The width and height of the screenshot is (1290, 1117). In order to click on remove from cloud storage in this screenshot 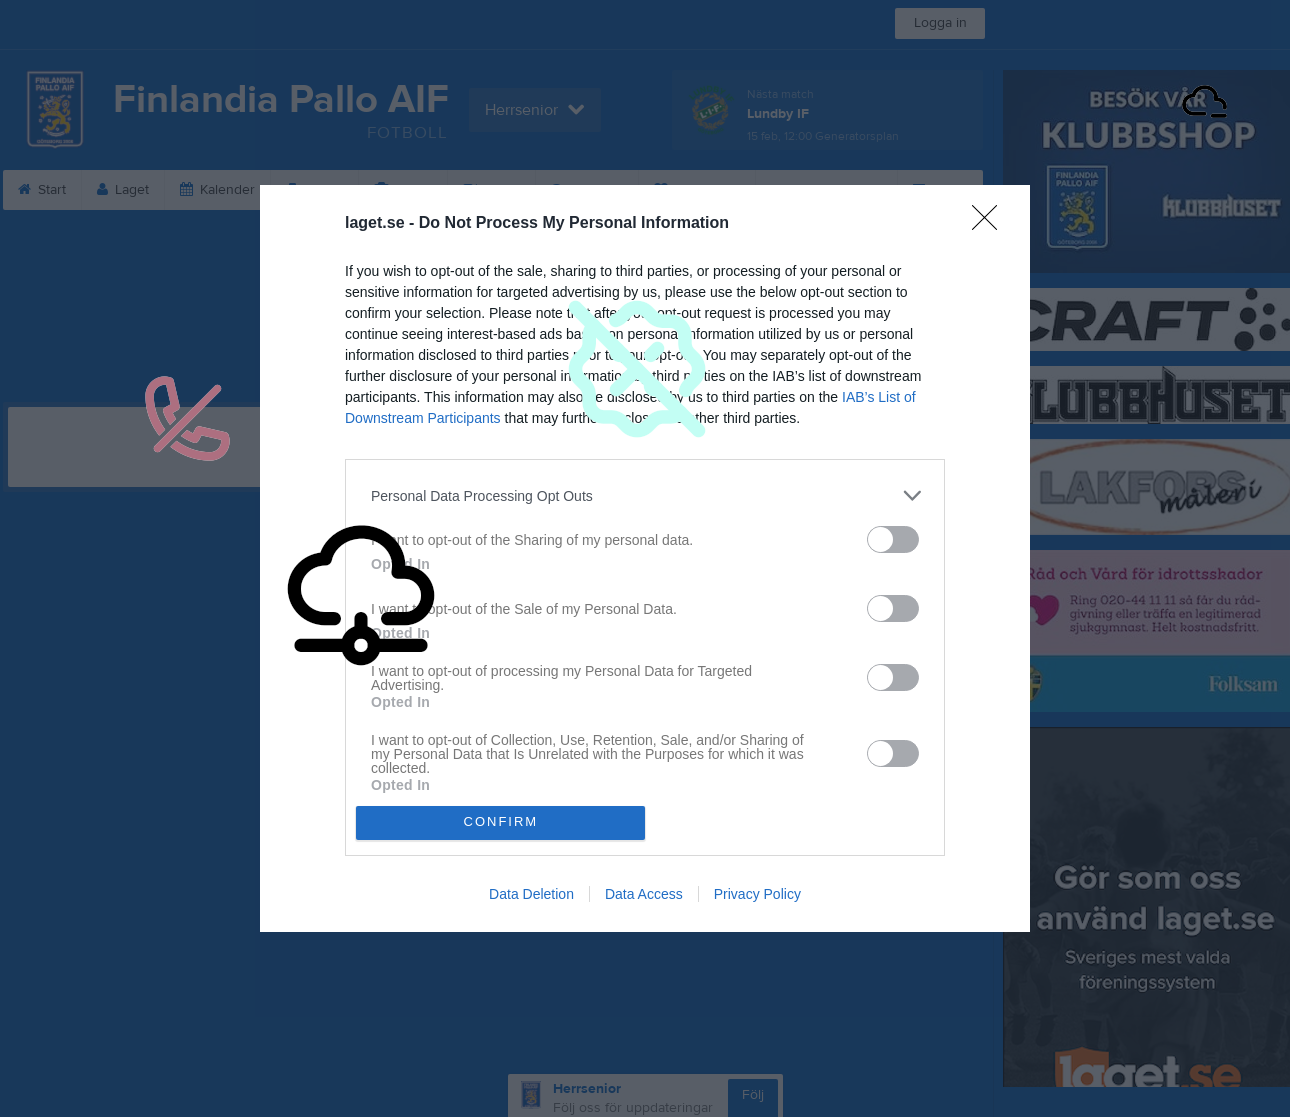, I will do `click(1204, 101)`.